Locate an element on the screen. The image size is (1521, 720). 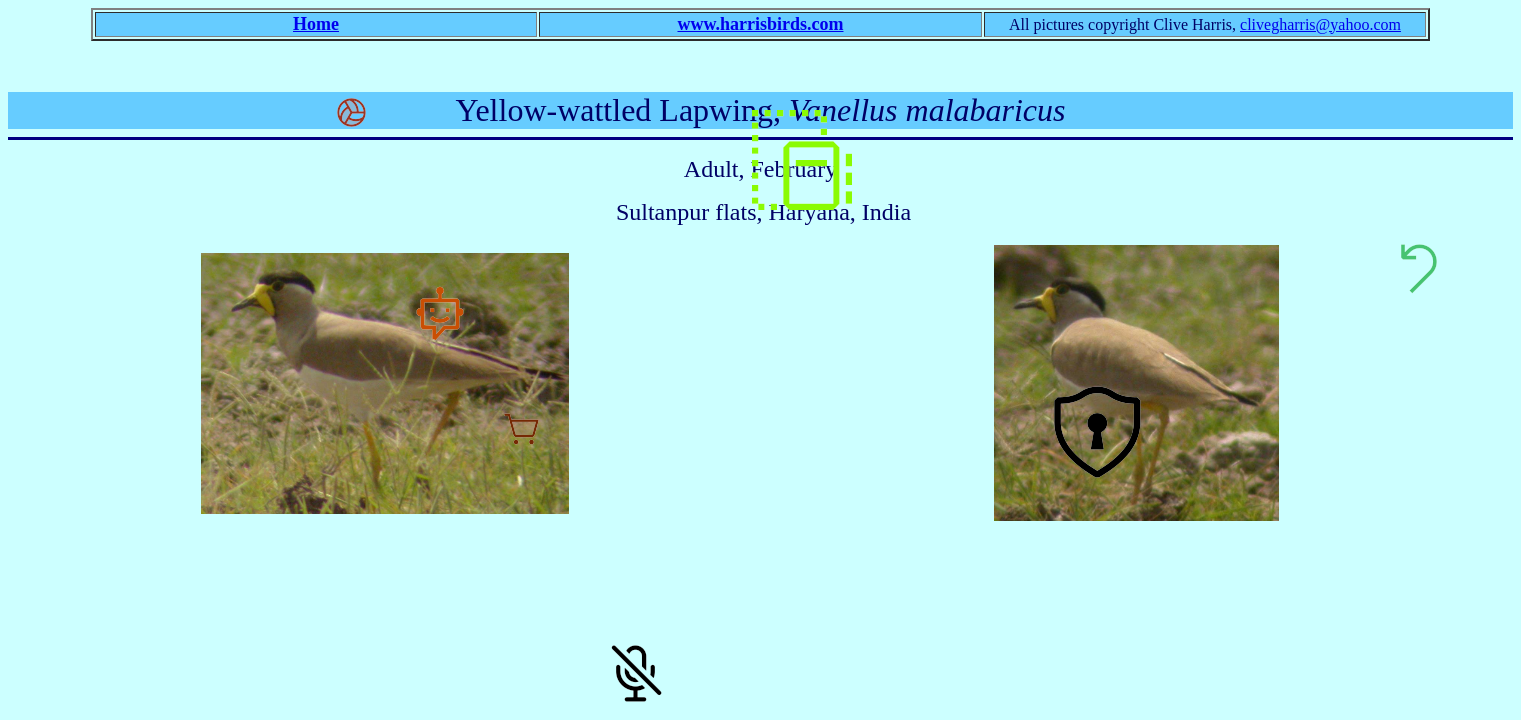
create a new notebook from template is located at coordinates (802, 160).